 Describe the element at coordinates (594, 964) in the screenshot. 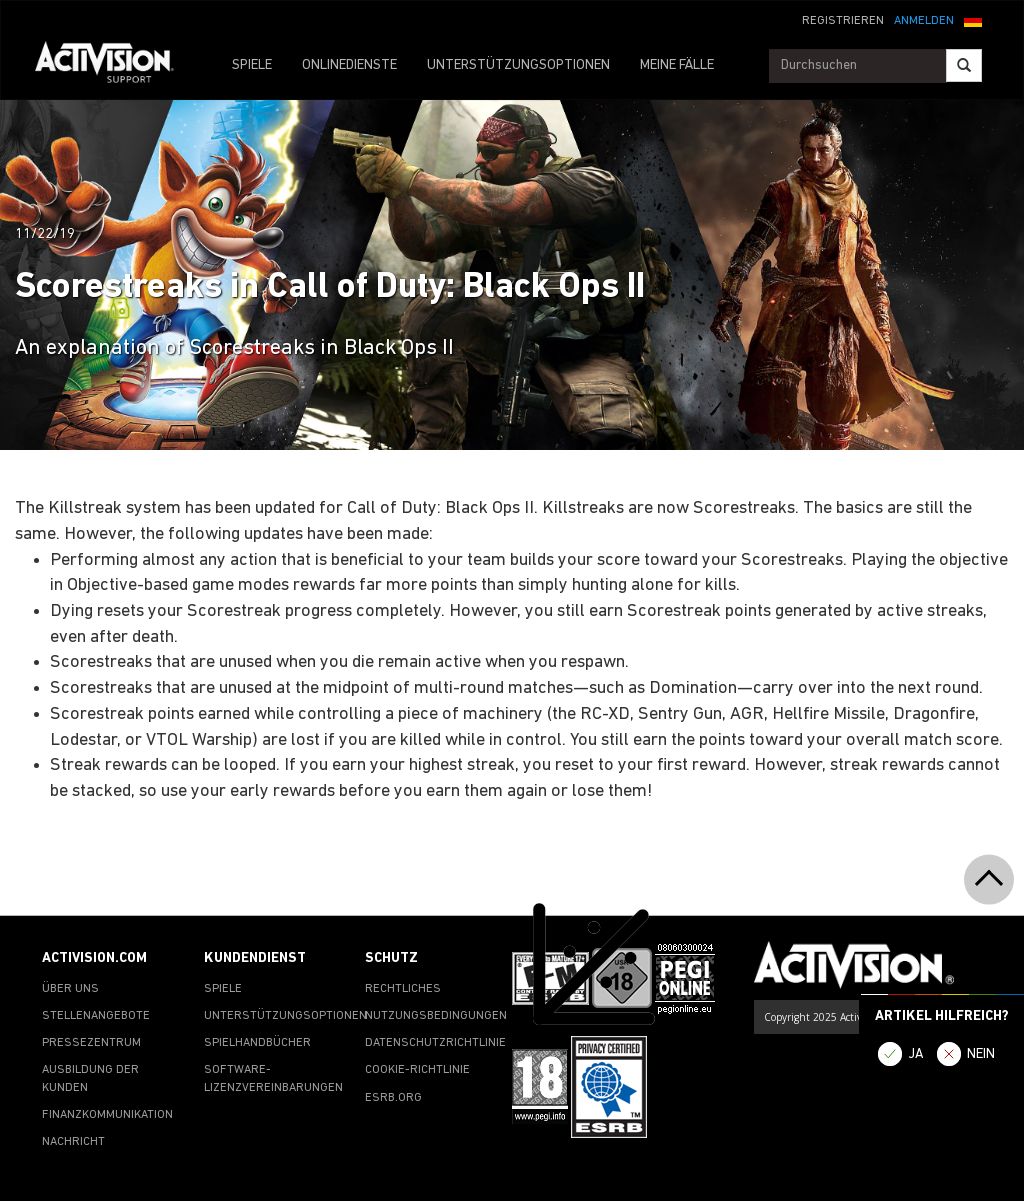

I see `view covariate analysis chart` at that location.